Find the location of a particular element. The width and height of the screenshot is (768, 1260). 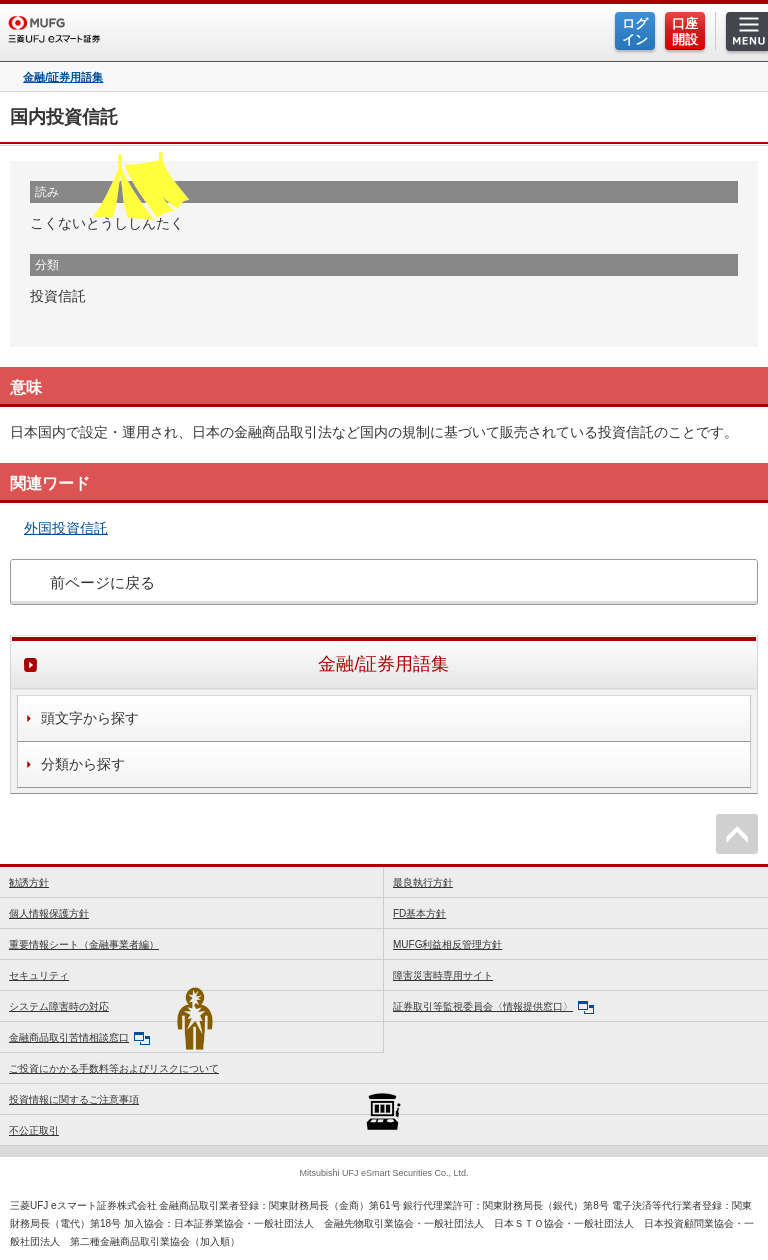

access camping or outdoor activity features is located at coordinates (141, 186).